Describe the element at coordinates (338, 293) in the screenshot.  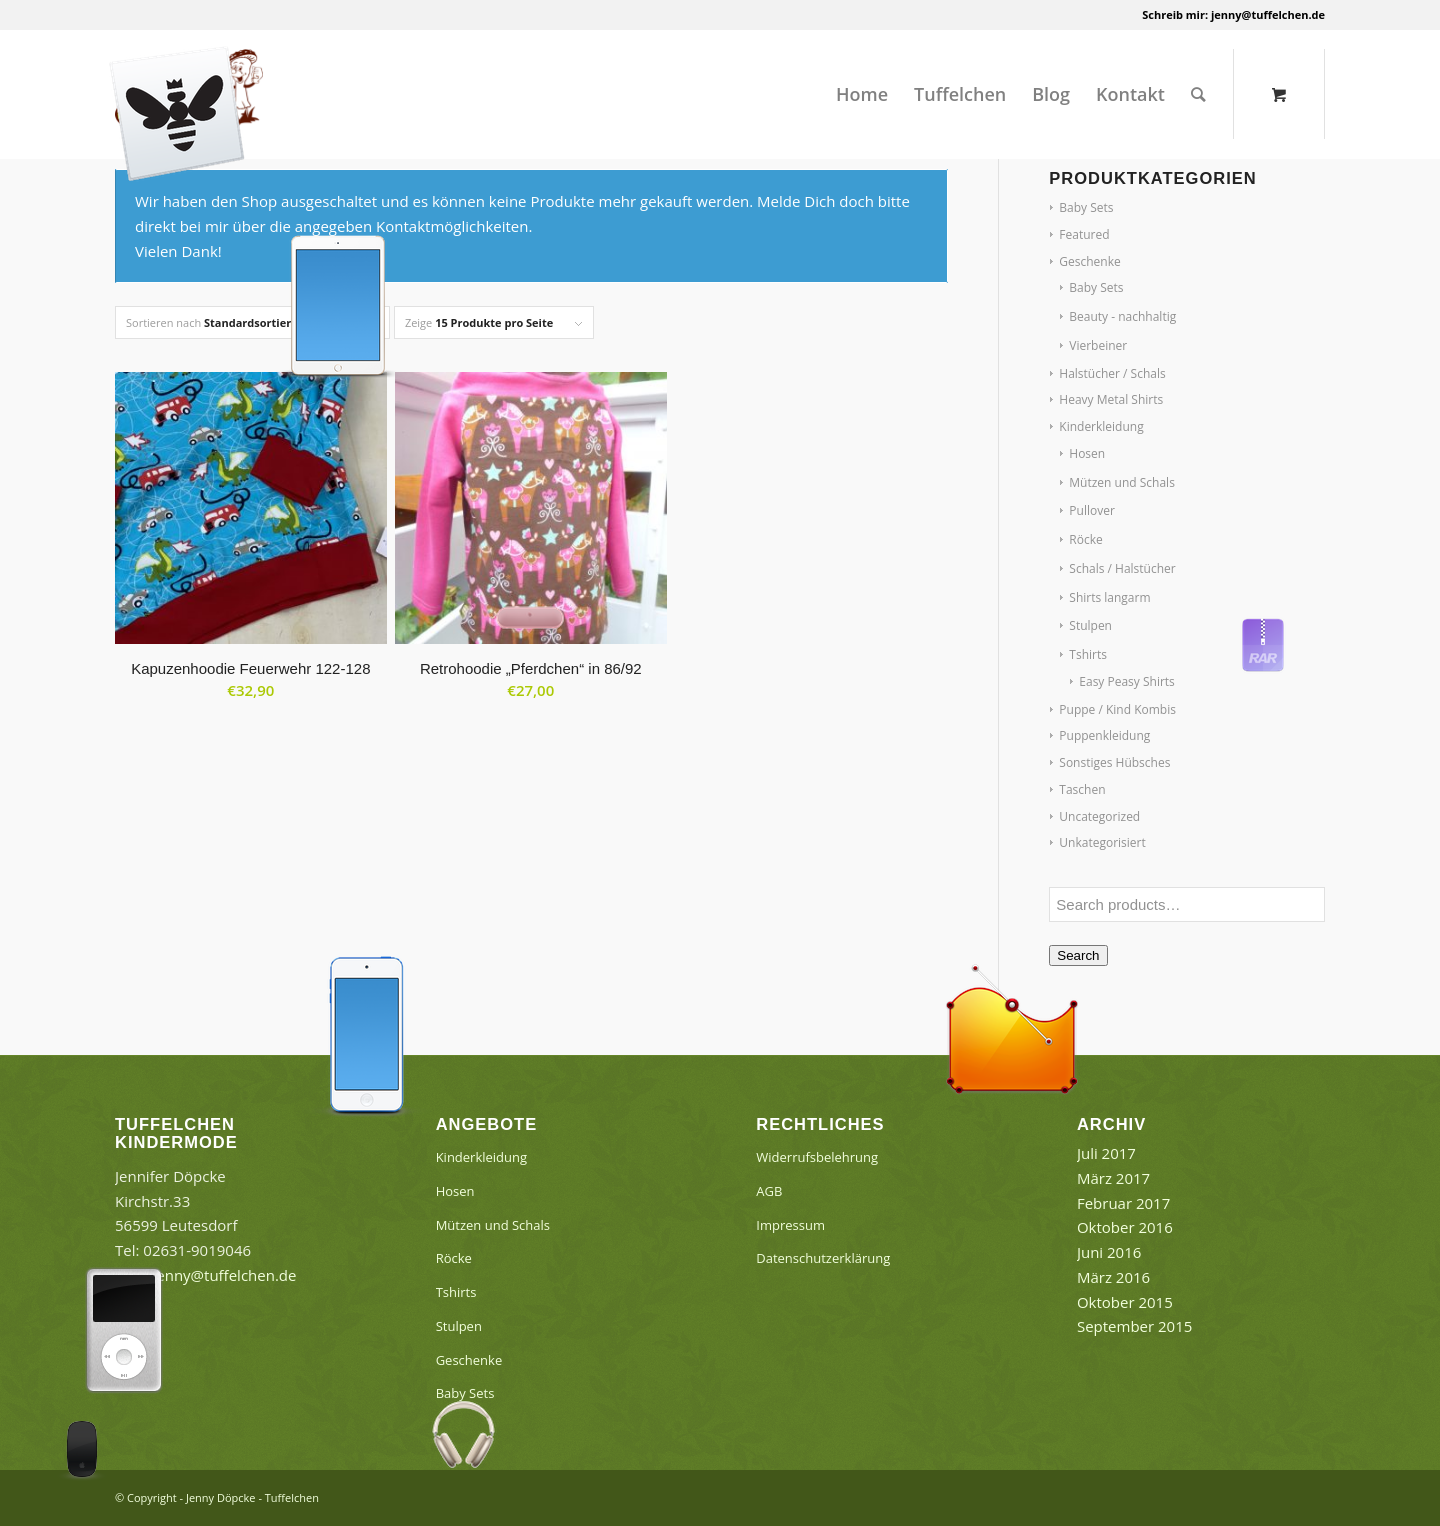
I see `iPad mini device with cellular connectivity` at that location.